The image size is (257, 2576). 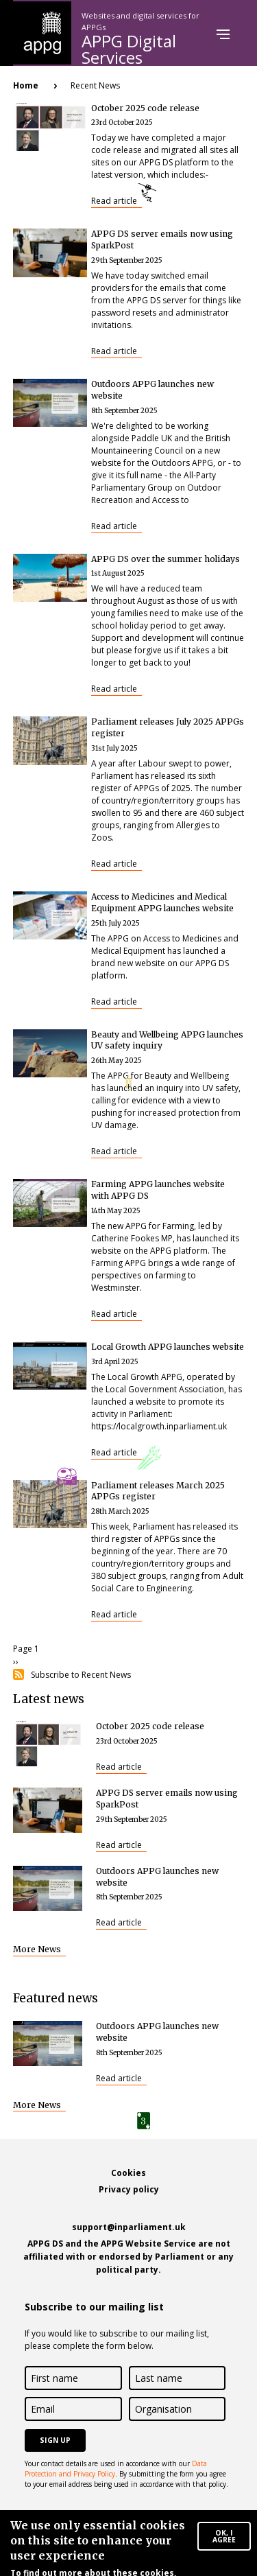 I want to click on select the three of spades card, so click(x=143, y=2120).